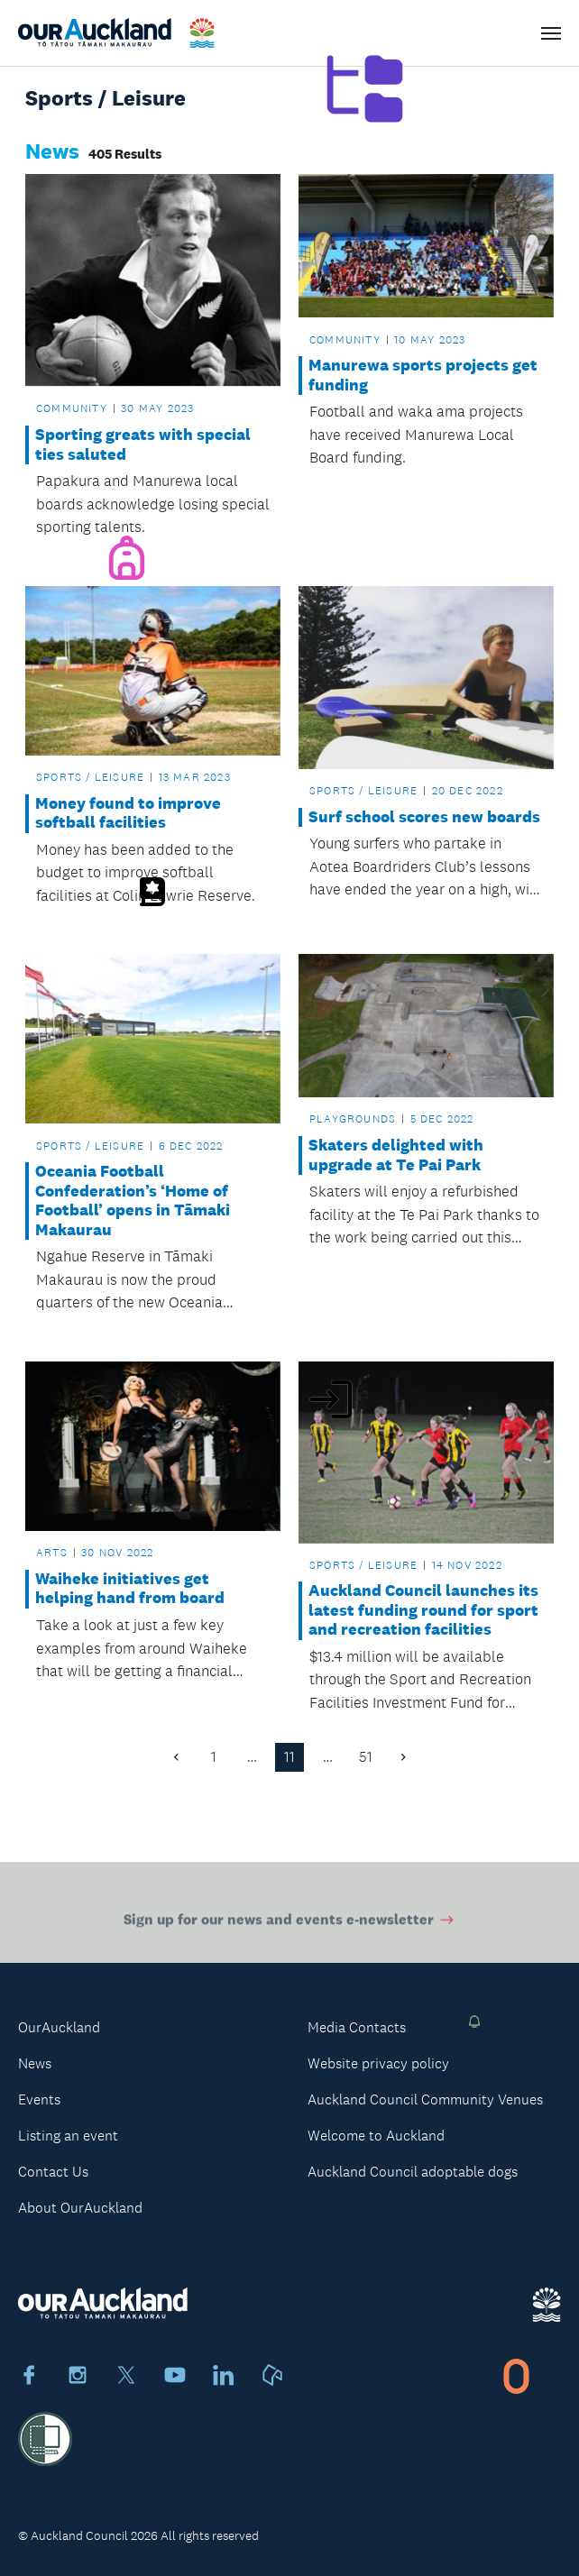 The width and height of the screenshot is (579, 2576). I want to click on access your inventory or stored items, so click(126, 557).